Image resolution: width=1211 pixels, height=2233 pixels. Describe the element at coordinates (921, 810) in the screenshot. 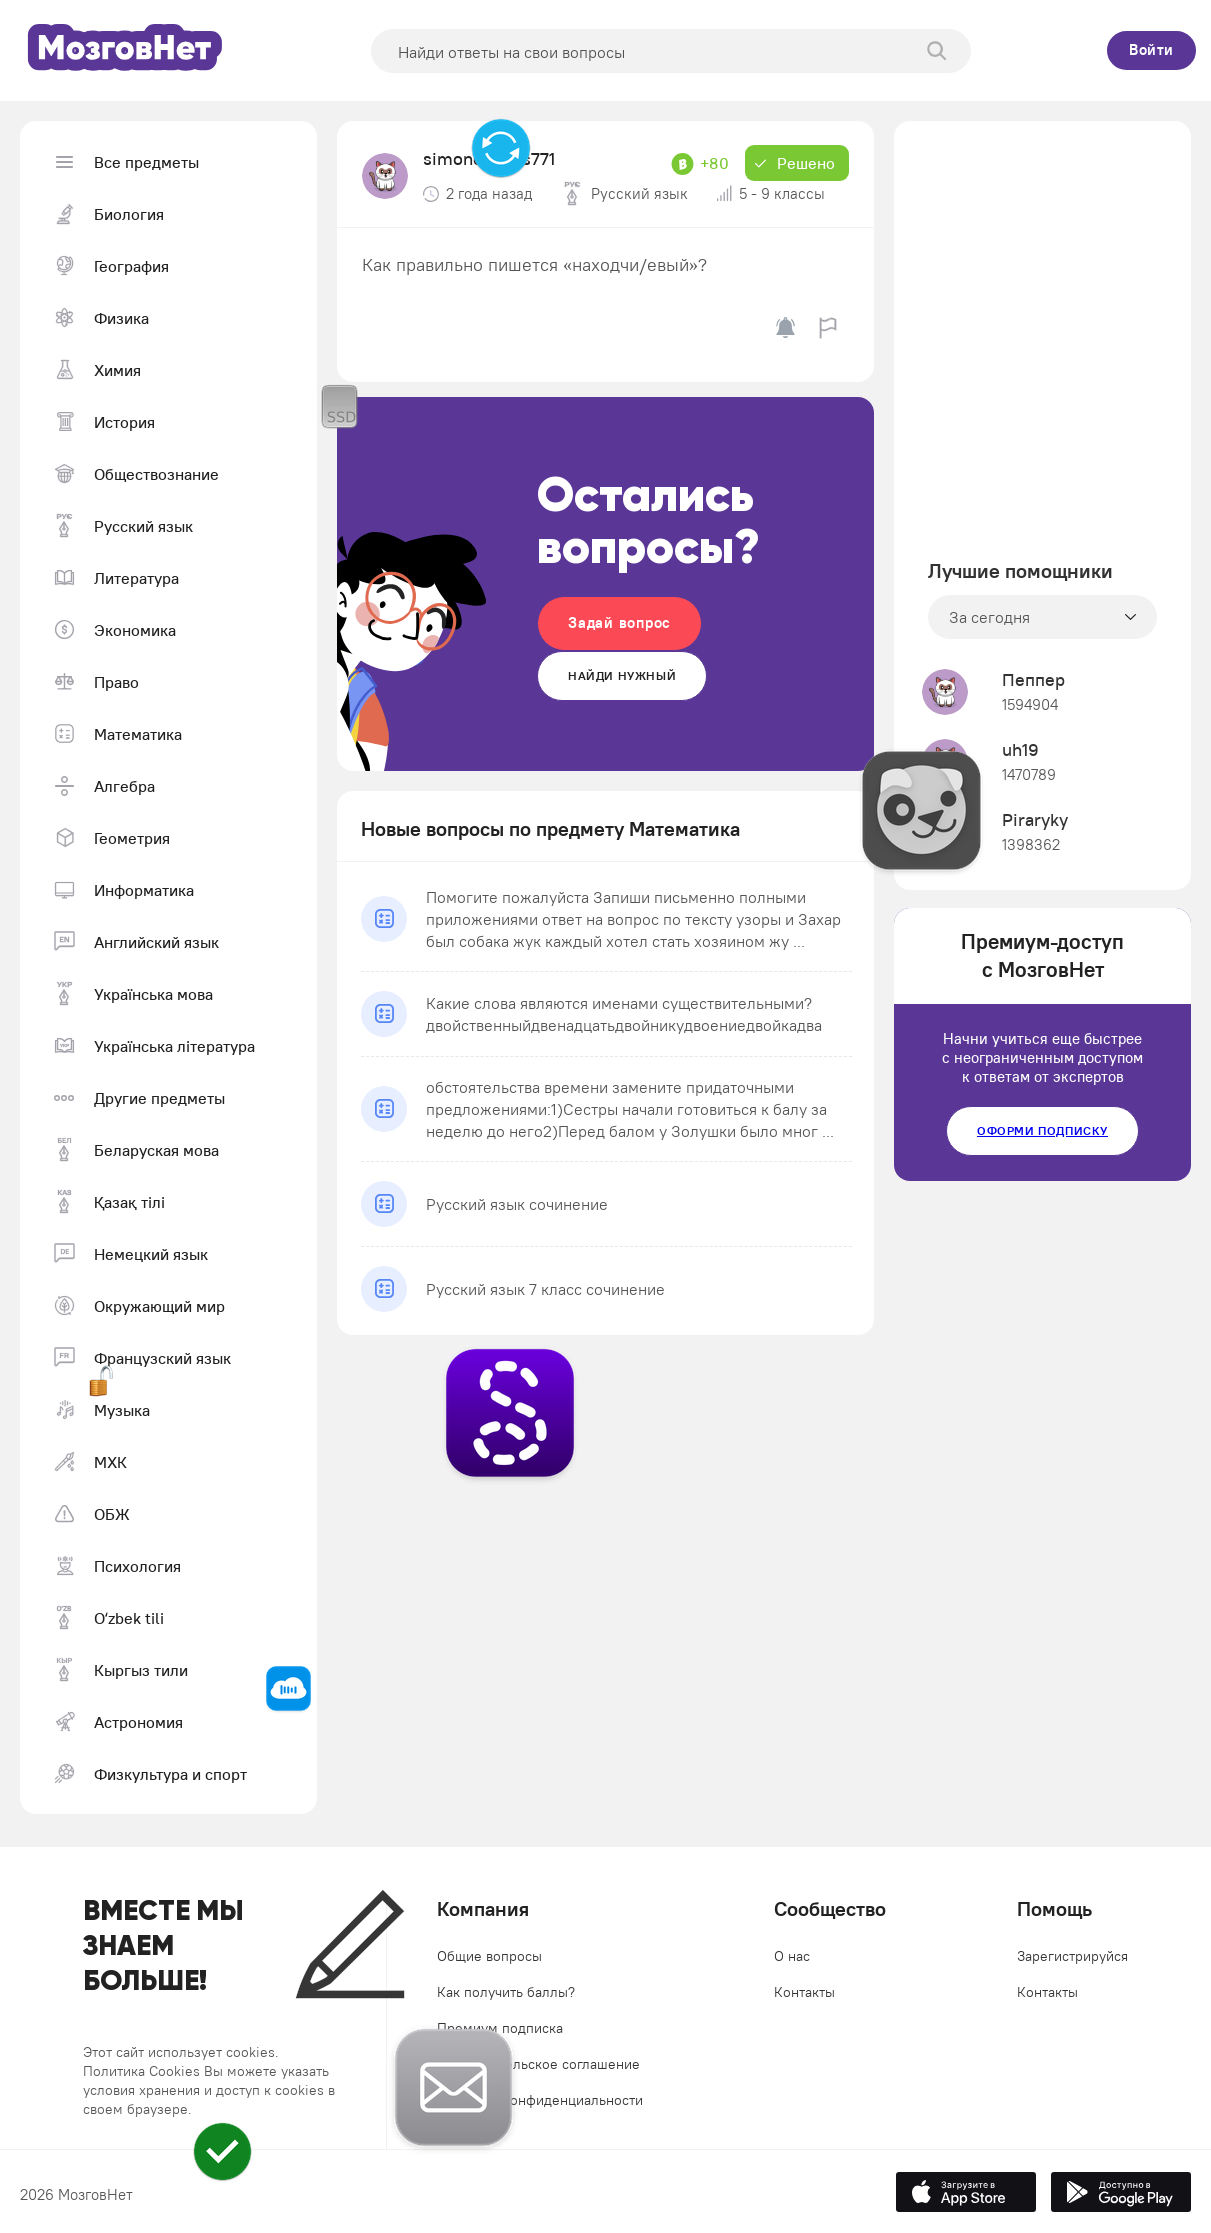

I see `launch puppy linux operating system` at that location.